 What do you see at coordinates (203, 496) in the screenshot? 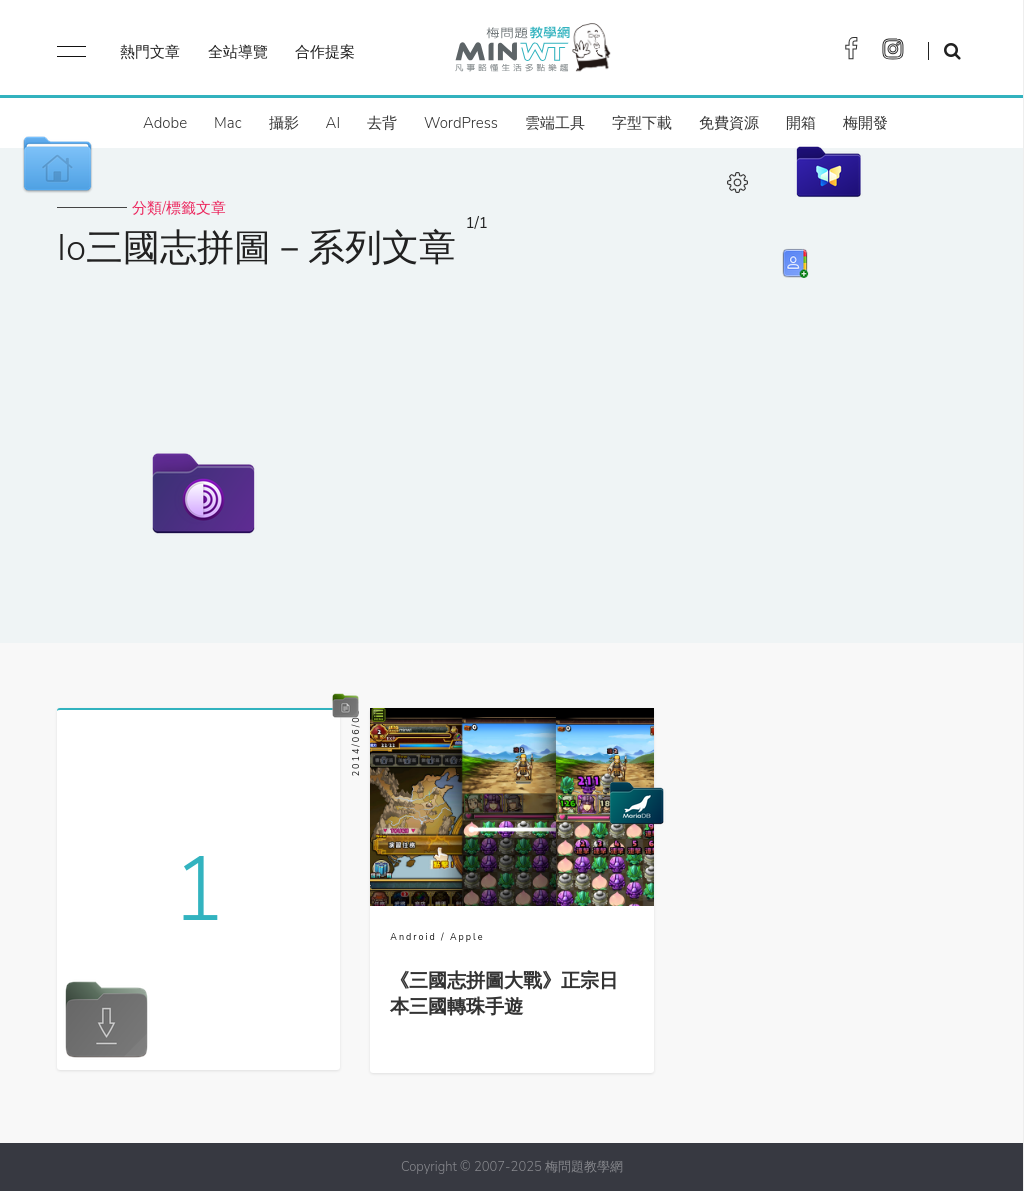
I see `folder containing tor browser files` at bounding box center [203, 496].